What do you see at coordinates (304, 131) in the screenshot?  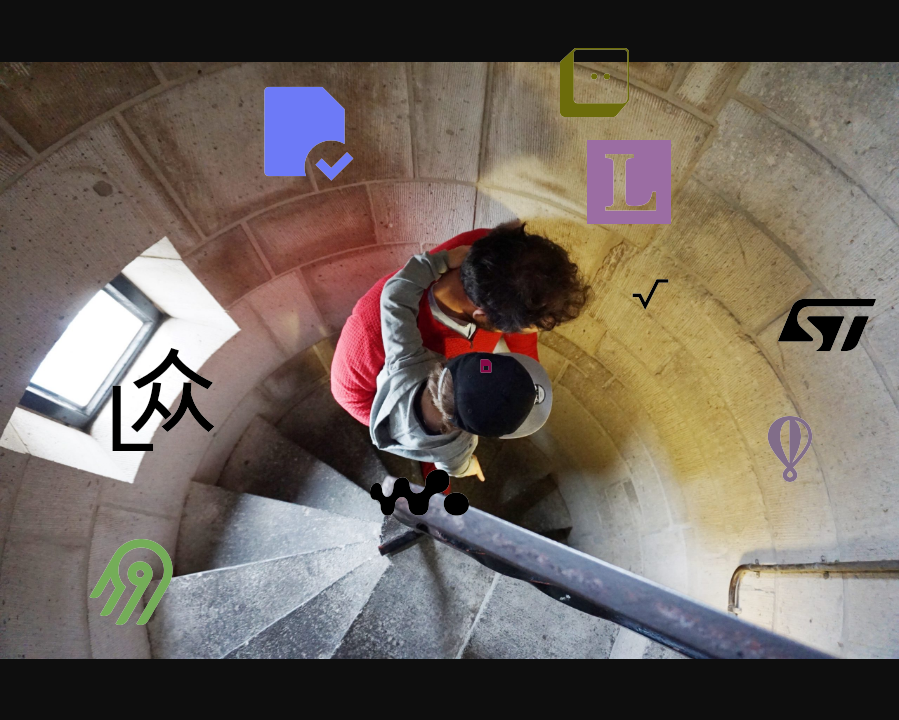 I see `file successfully uploaded or verified` at bounding box center [304, 131].